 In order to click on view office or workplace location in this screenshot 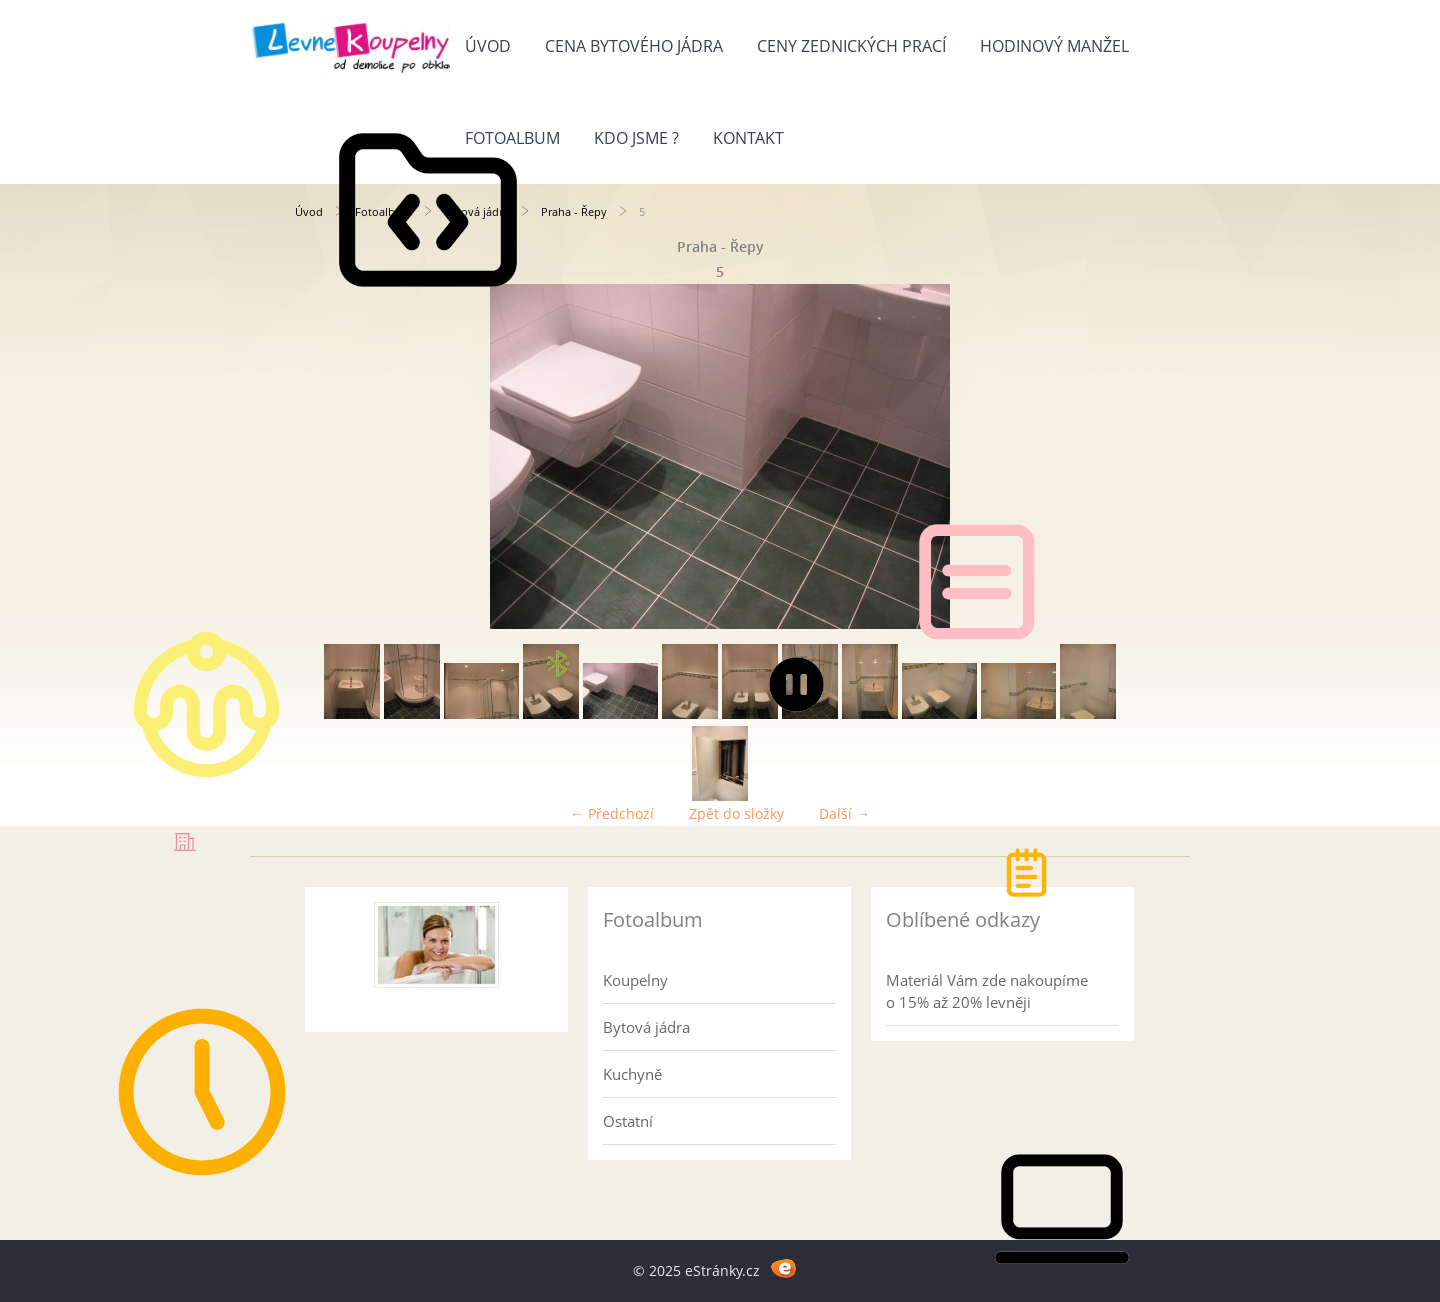, I will do `click(184, 842)`.